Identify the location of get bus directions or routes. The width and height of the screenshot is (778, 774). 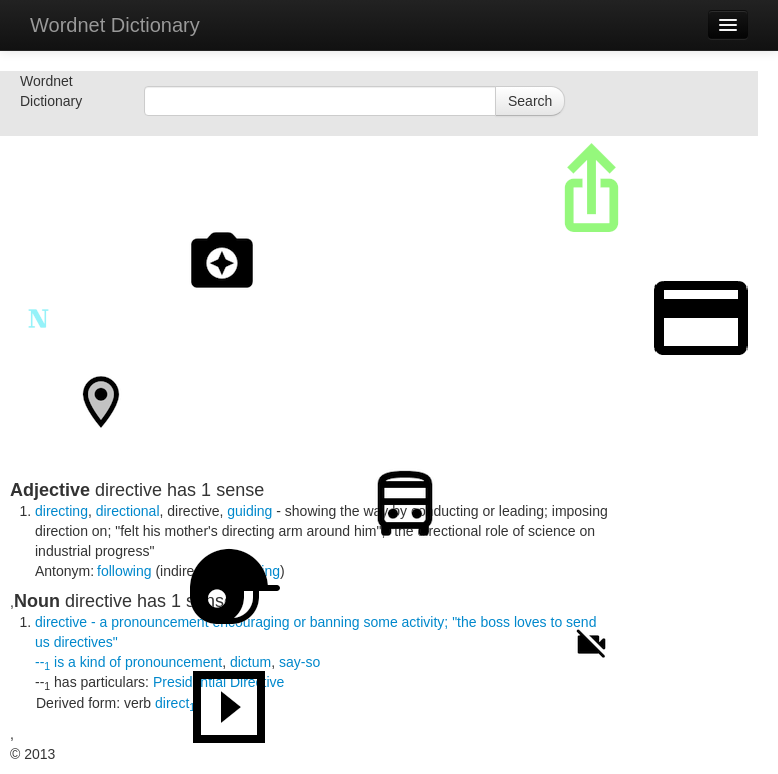
(405, 505).